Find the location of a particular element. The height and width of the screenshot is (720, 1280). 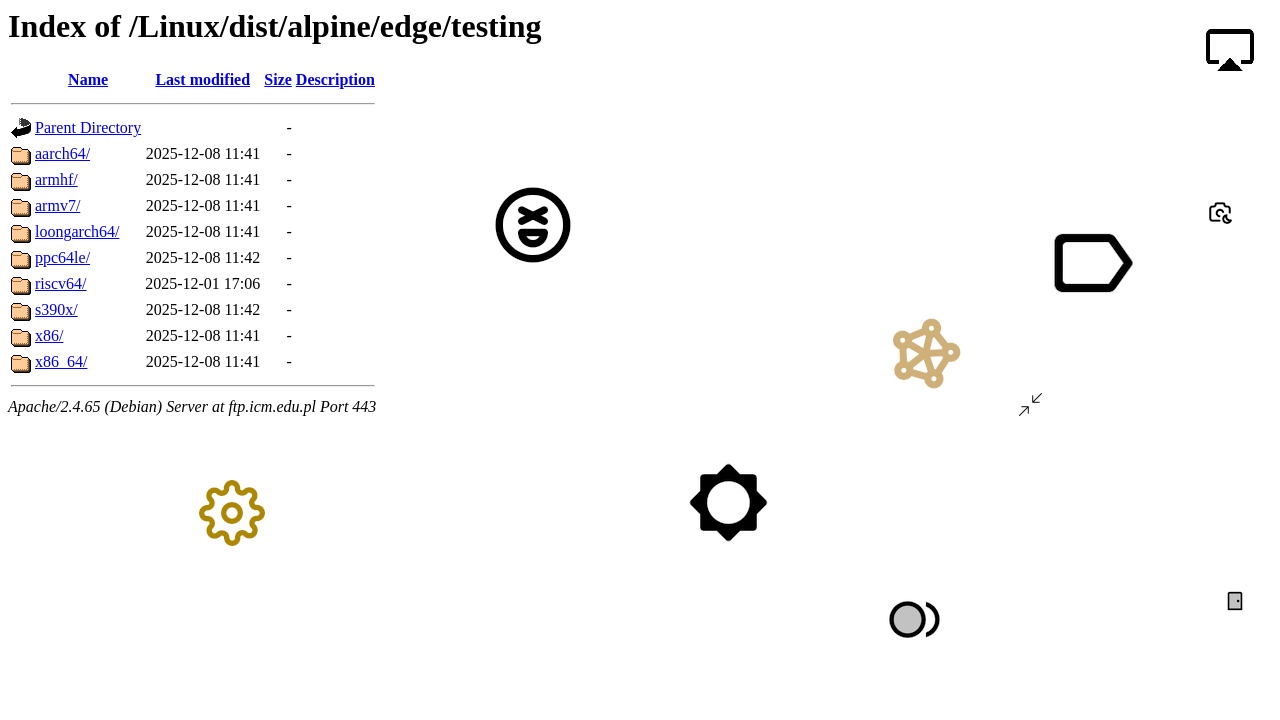

access app settings and preferences is located at coordinates (232, 513).